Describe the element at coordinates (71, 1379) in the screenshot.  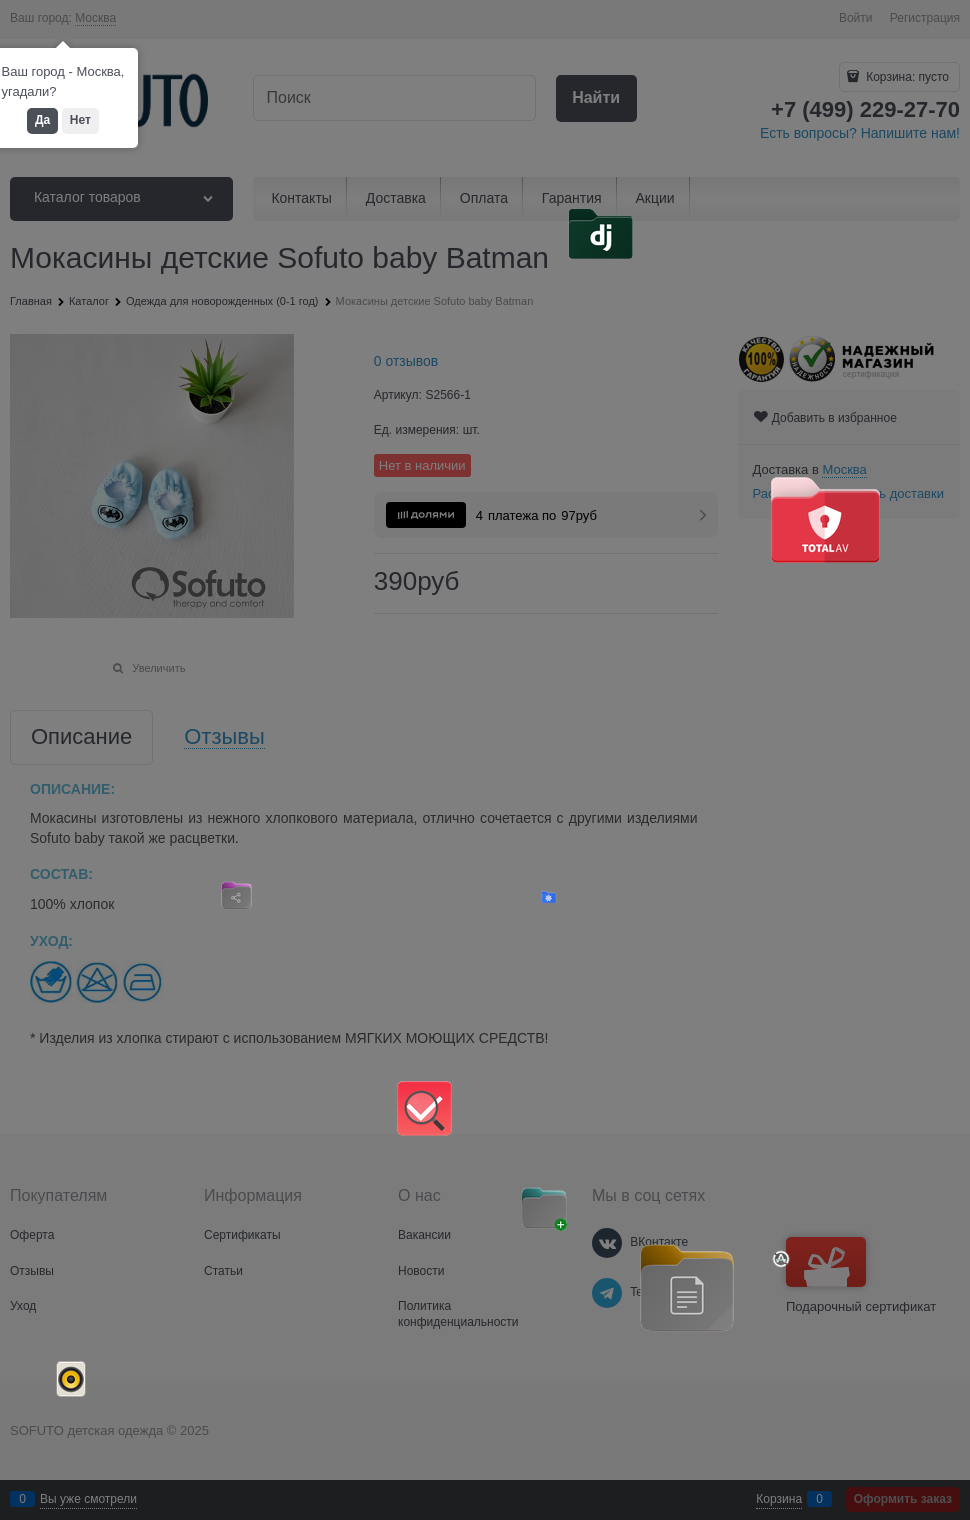
I see `open Rhythmbox music player` at that location.